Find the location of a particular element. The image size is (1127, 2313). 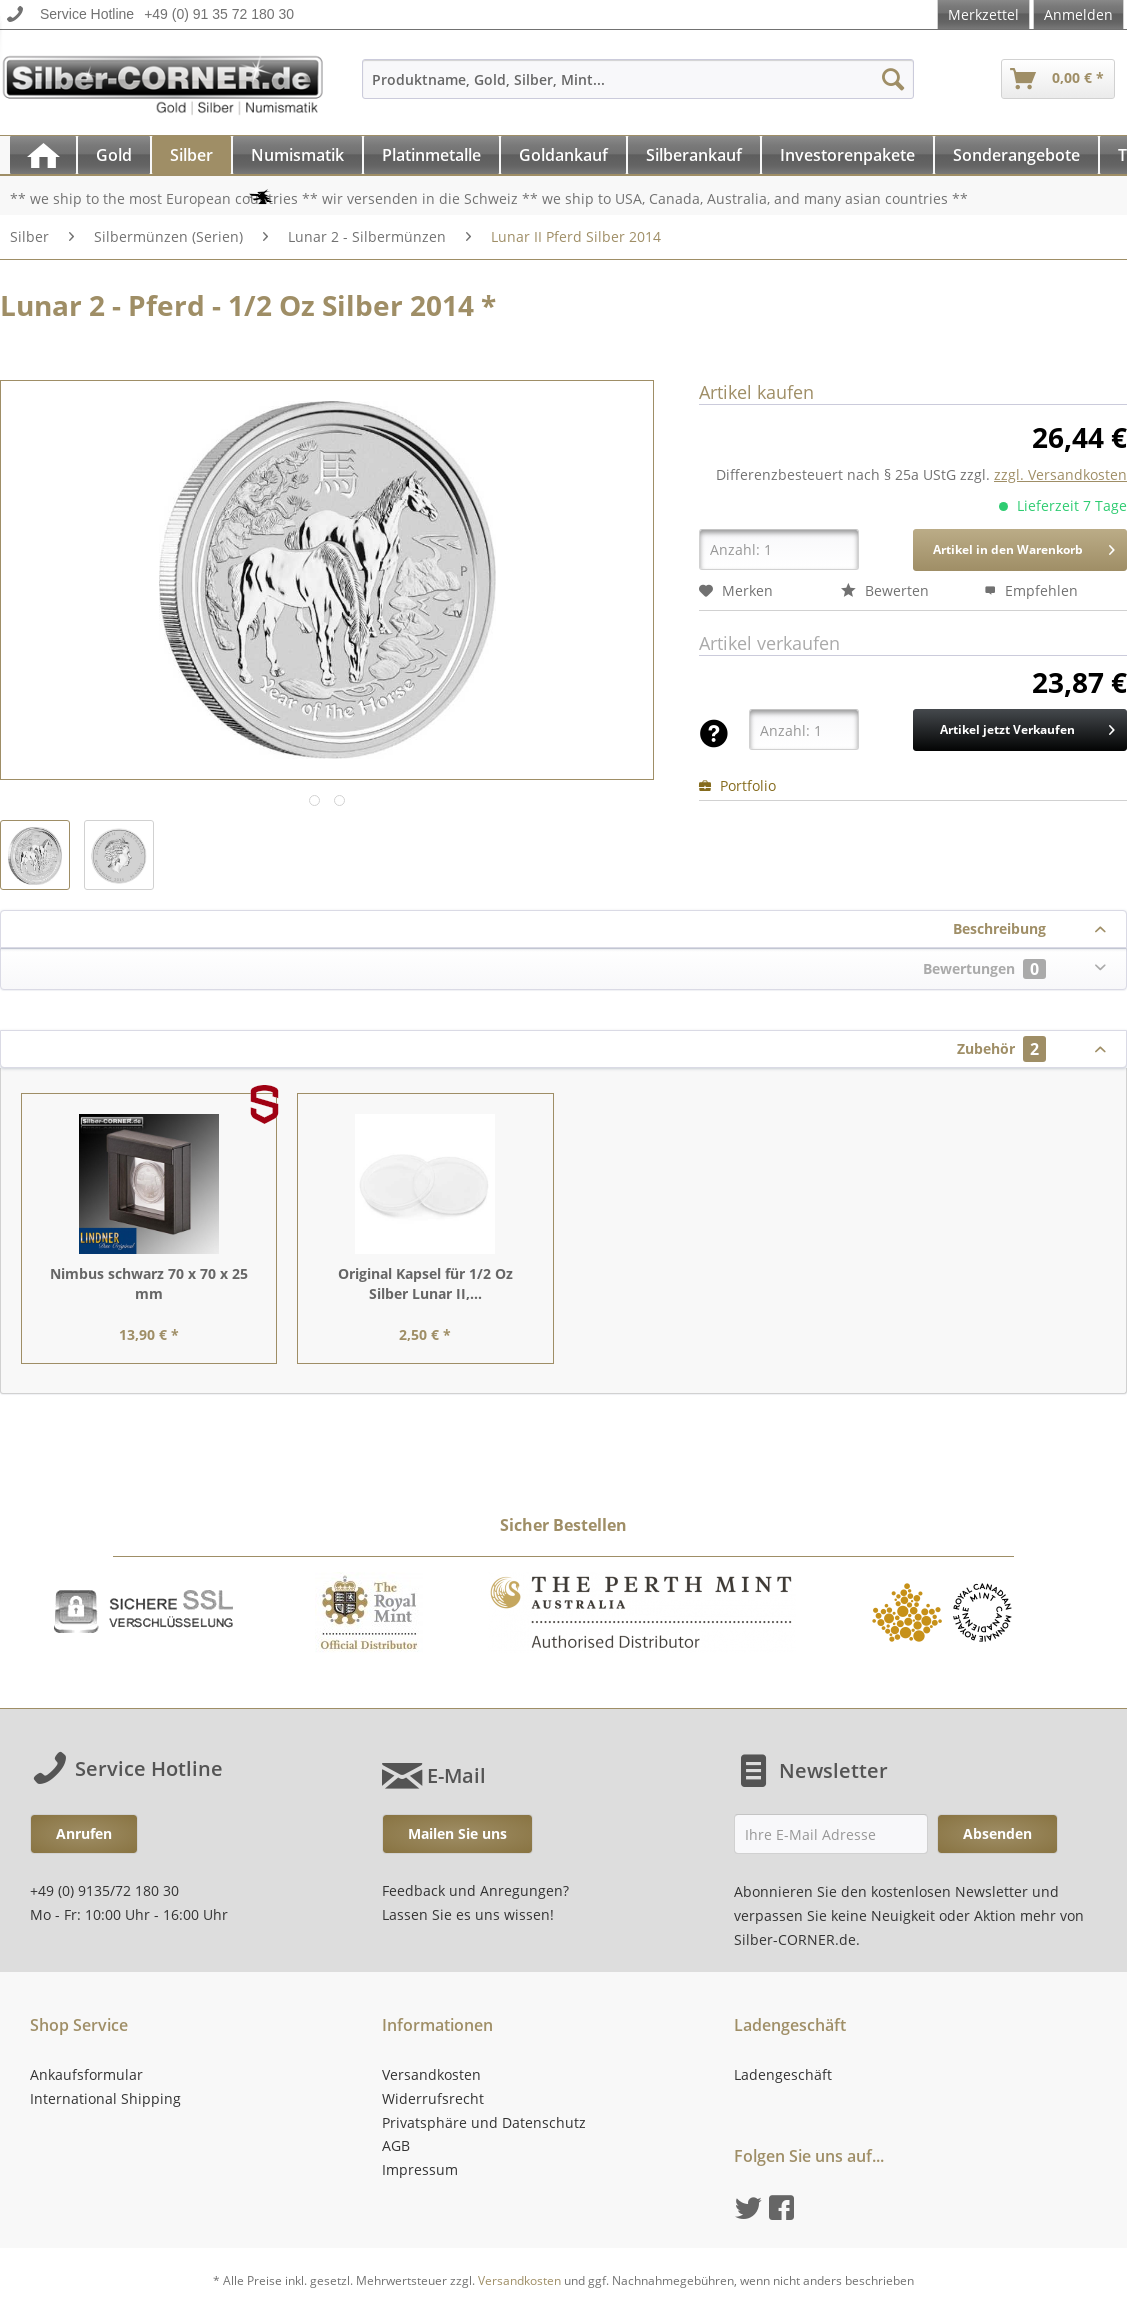

symphony messaging platform logo is located at coordinates (264, 1104).